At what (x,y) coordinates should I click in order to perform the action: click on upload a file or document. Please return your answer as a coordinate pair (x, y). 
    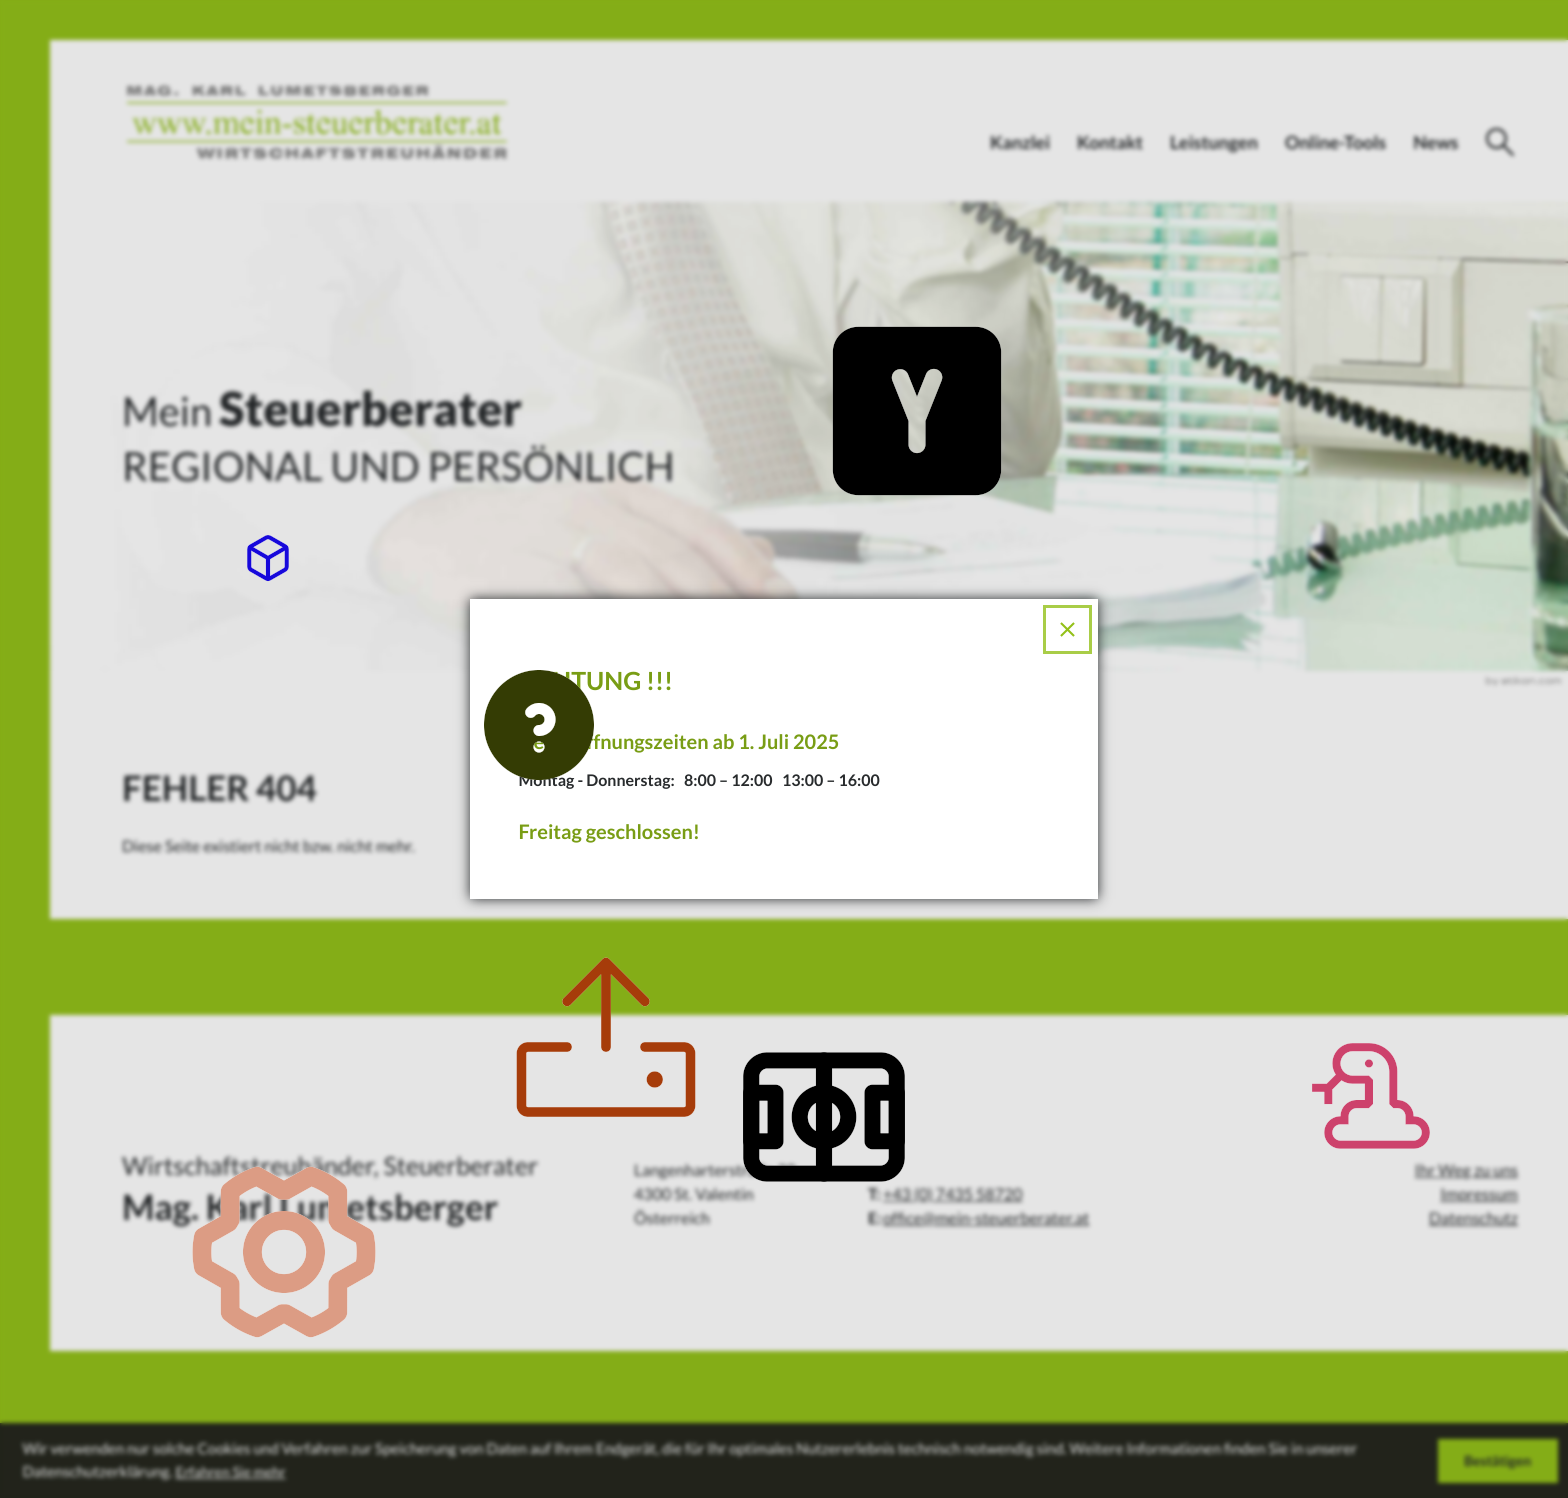
    Looking at the image, I should click on (606, 1047).